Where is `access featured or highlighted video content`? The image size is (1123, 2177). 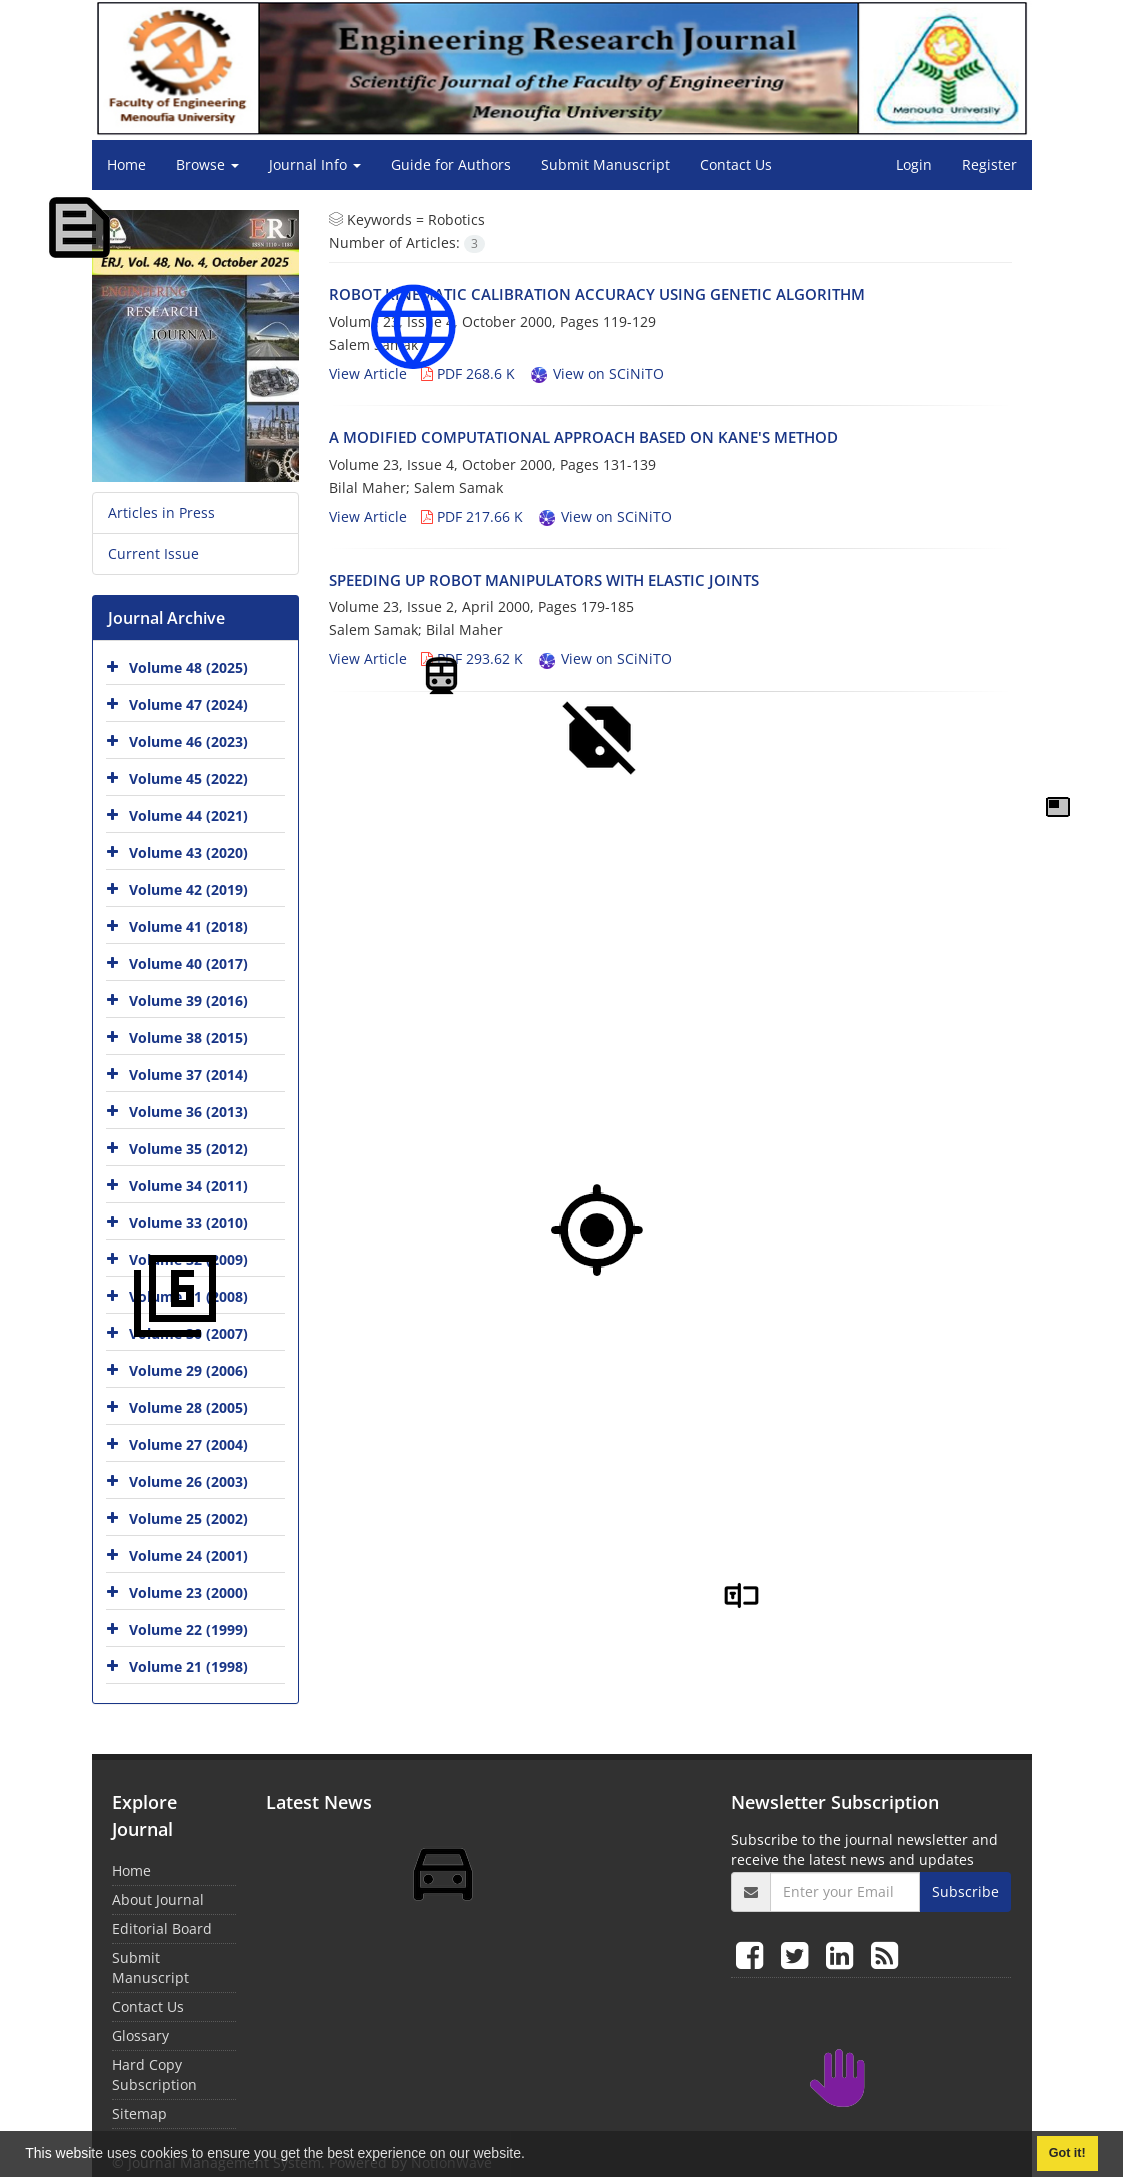 access featured or highlighted video content is located at coordinates (1058, 807).